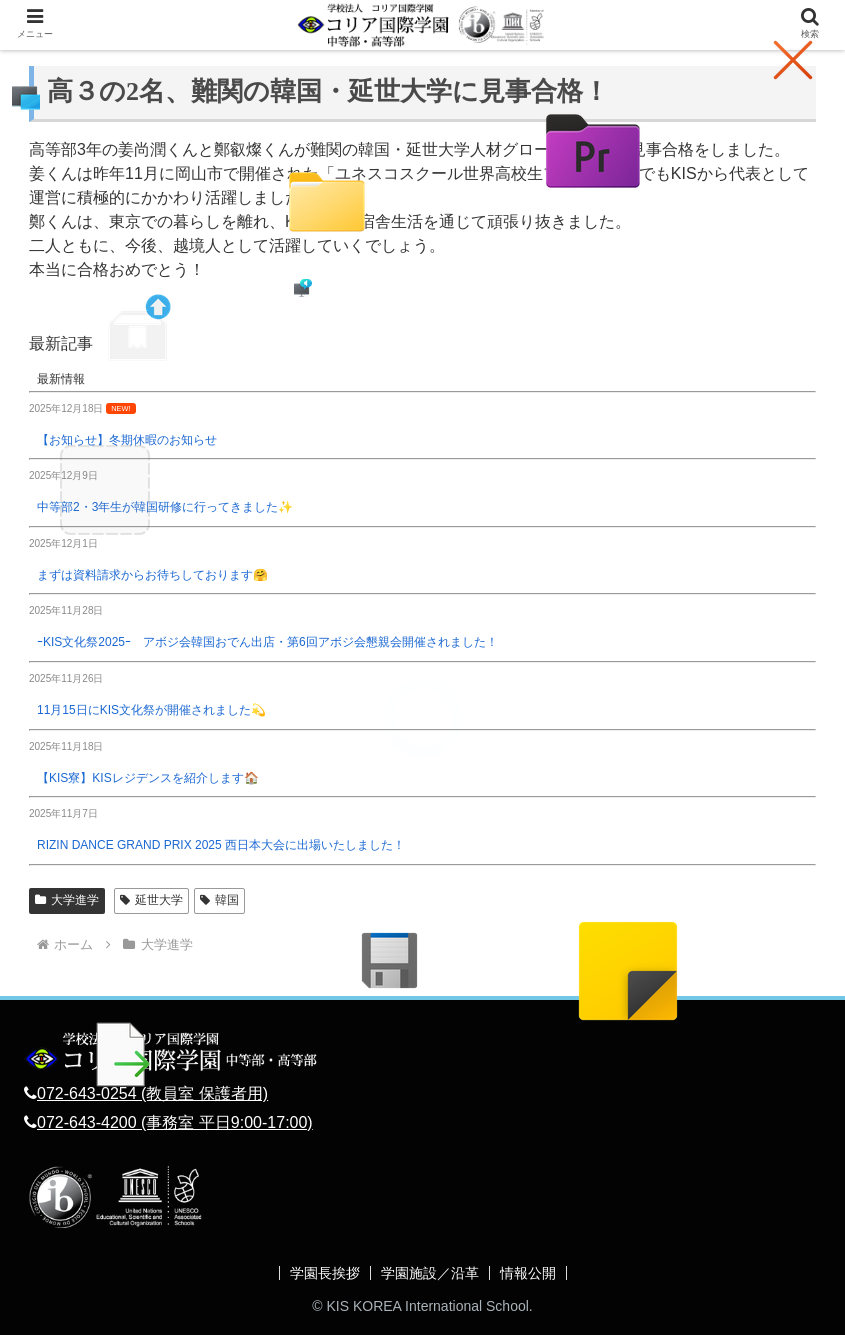 The image size is (845, 1335). Describe the element at coordinates (303, 288) in the screenshot. I see `open the narrator accessibility app` at that location.